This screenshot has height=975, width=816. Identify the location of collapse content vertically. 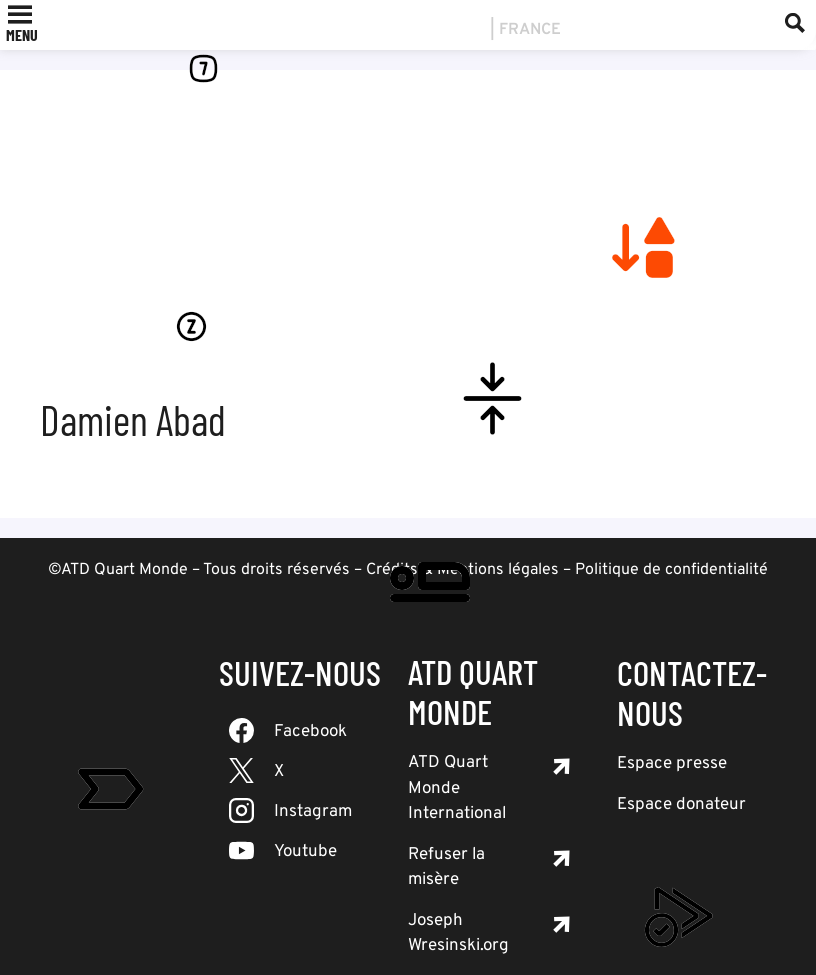
(492, 398).